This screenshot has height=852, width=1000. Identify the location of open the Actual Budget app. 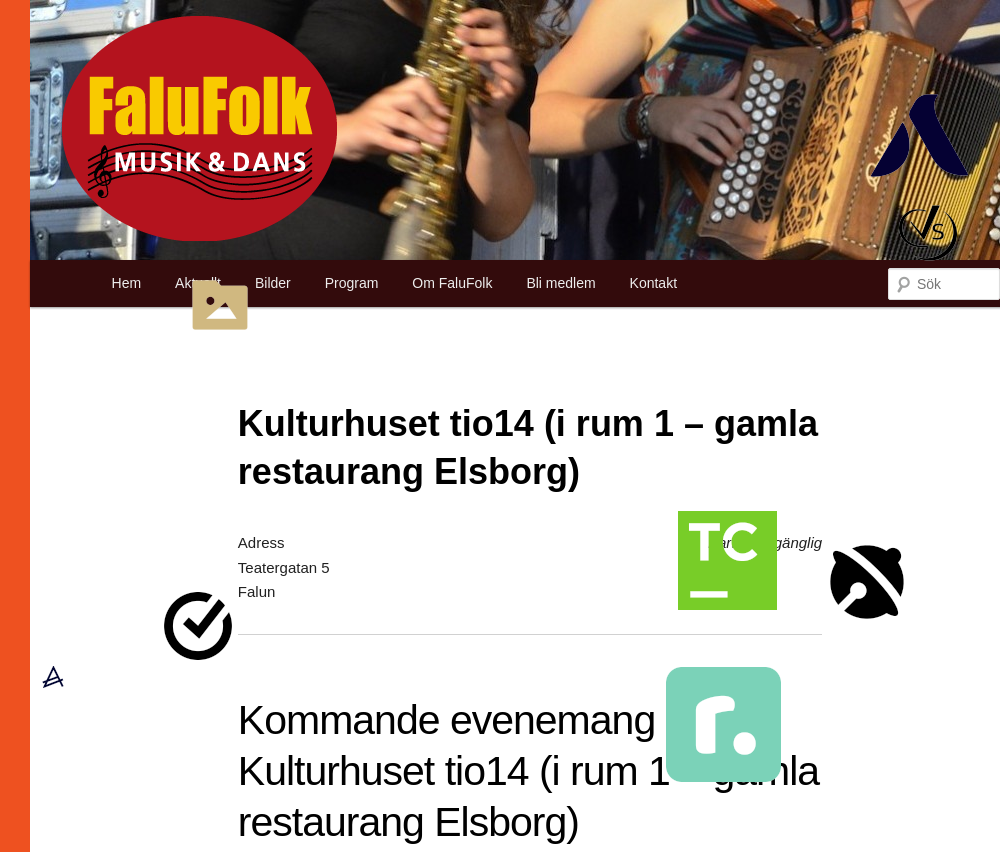
(53, 677).